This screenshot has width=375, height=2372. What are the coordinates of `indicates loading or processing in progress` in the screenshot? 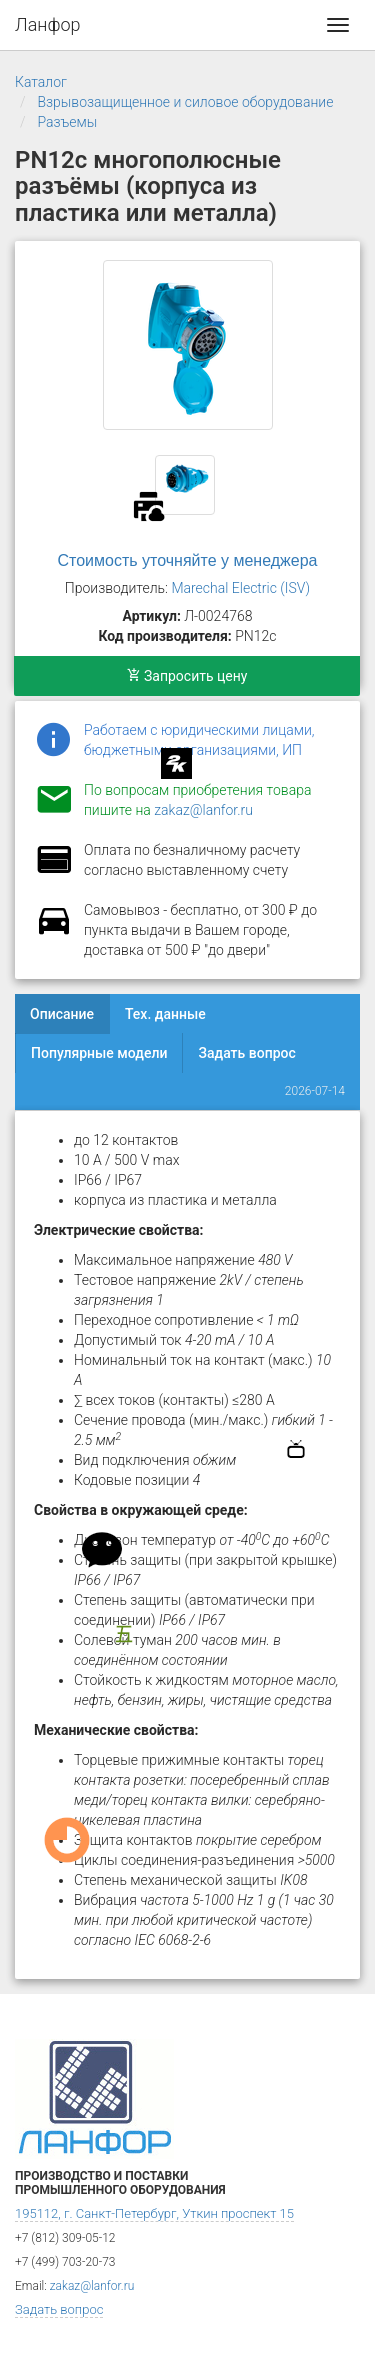 It's located at (67, 1840).